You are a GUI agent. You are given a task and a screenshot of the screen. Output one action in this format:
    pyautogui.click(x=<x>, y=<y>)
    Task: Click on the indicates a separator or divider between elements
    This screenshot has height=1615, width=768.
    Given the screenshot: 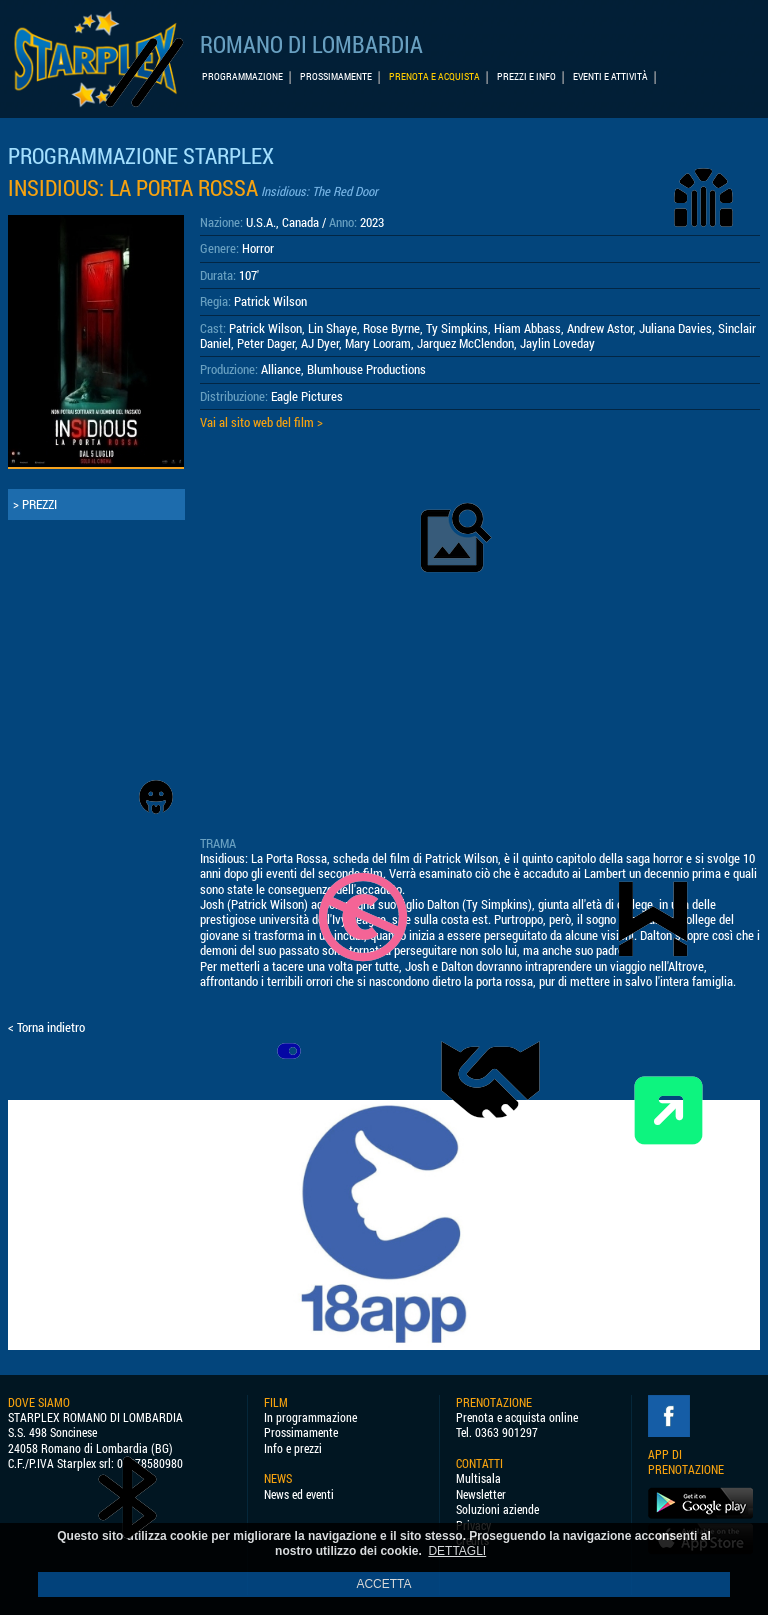 What is the action you would take?
    pyautogui.click(x=144, y=72)
    